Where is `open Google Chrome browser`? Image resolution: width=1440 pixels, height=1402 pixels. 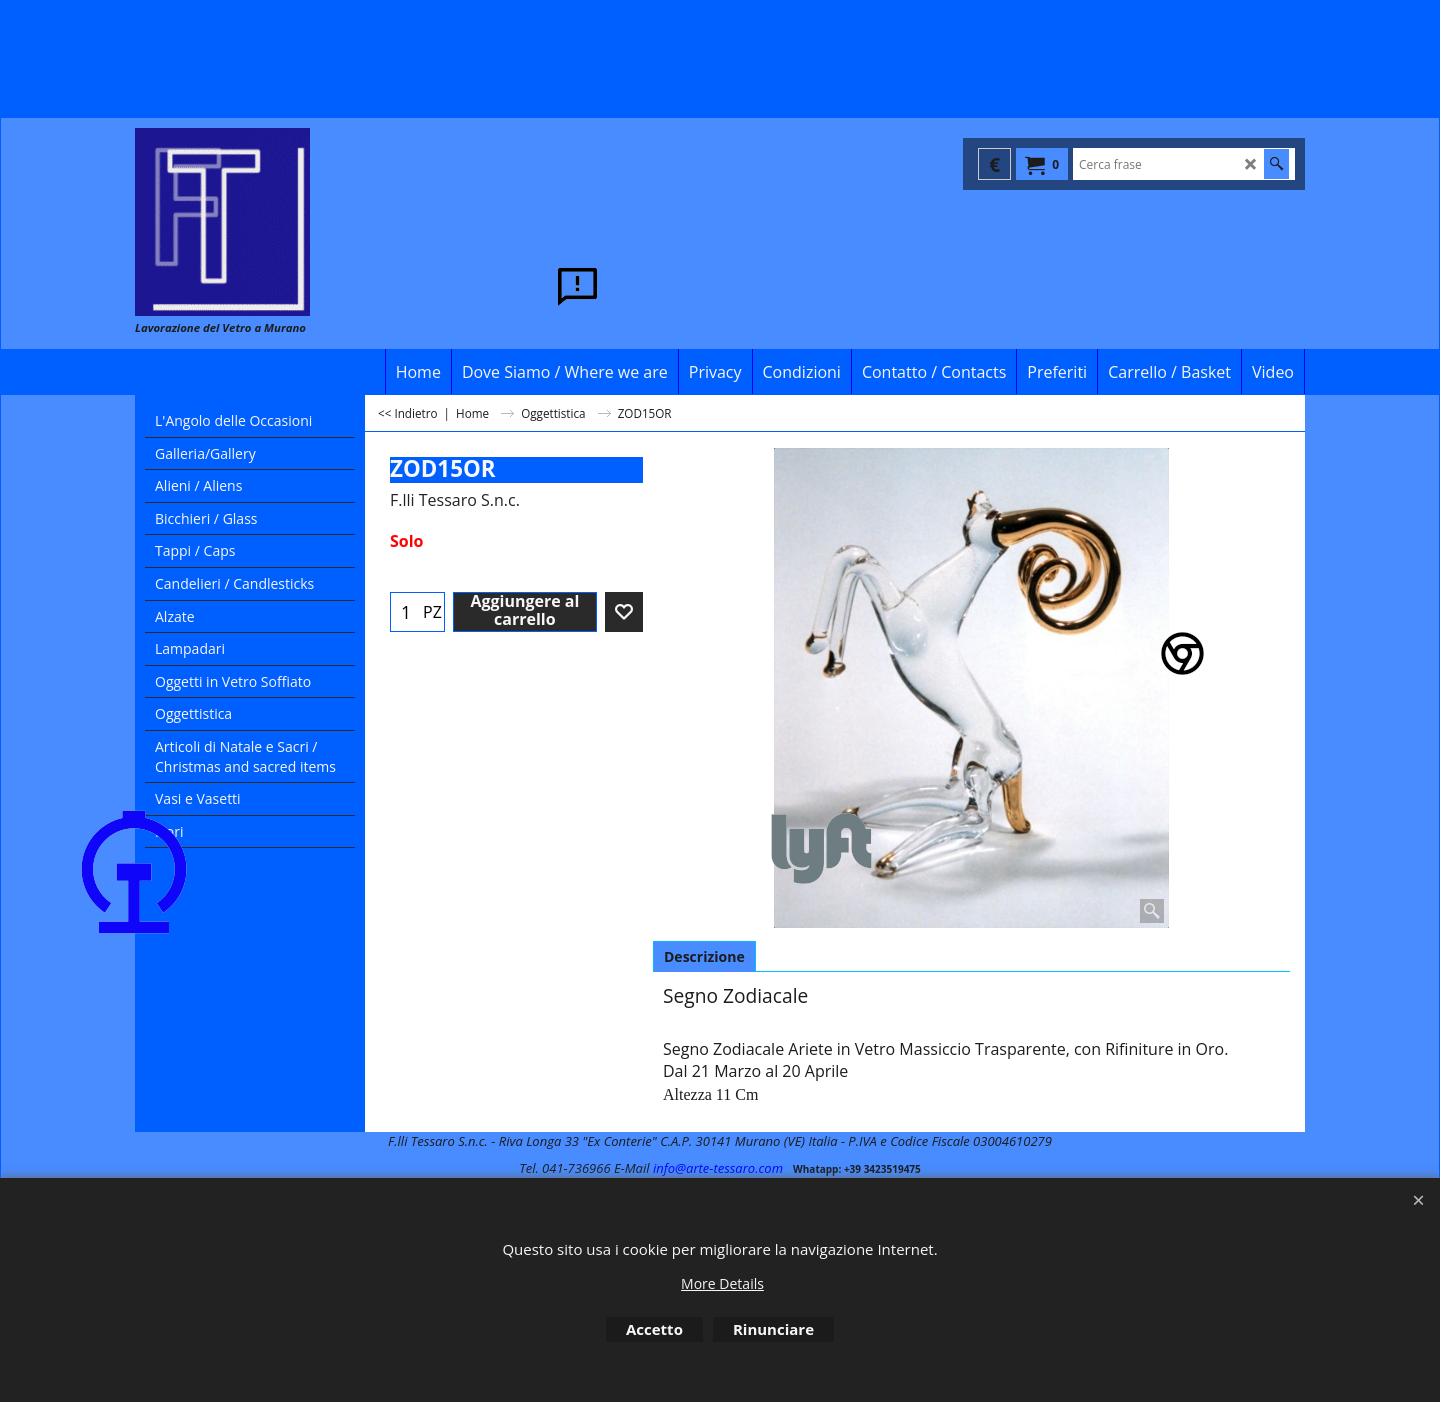
open Google Chrome browser is located at coordinates (1182, 653).